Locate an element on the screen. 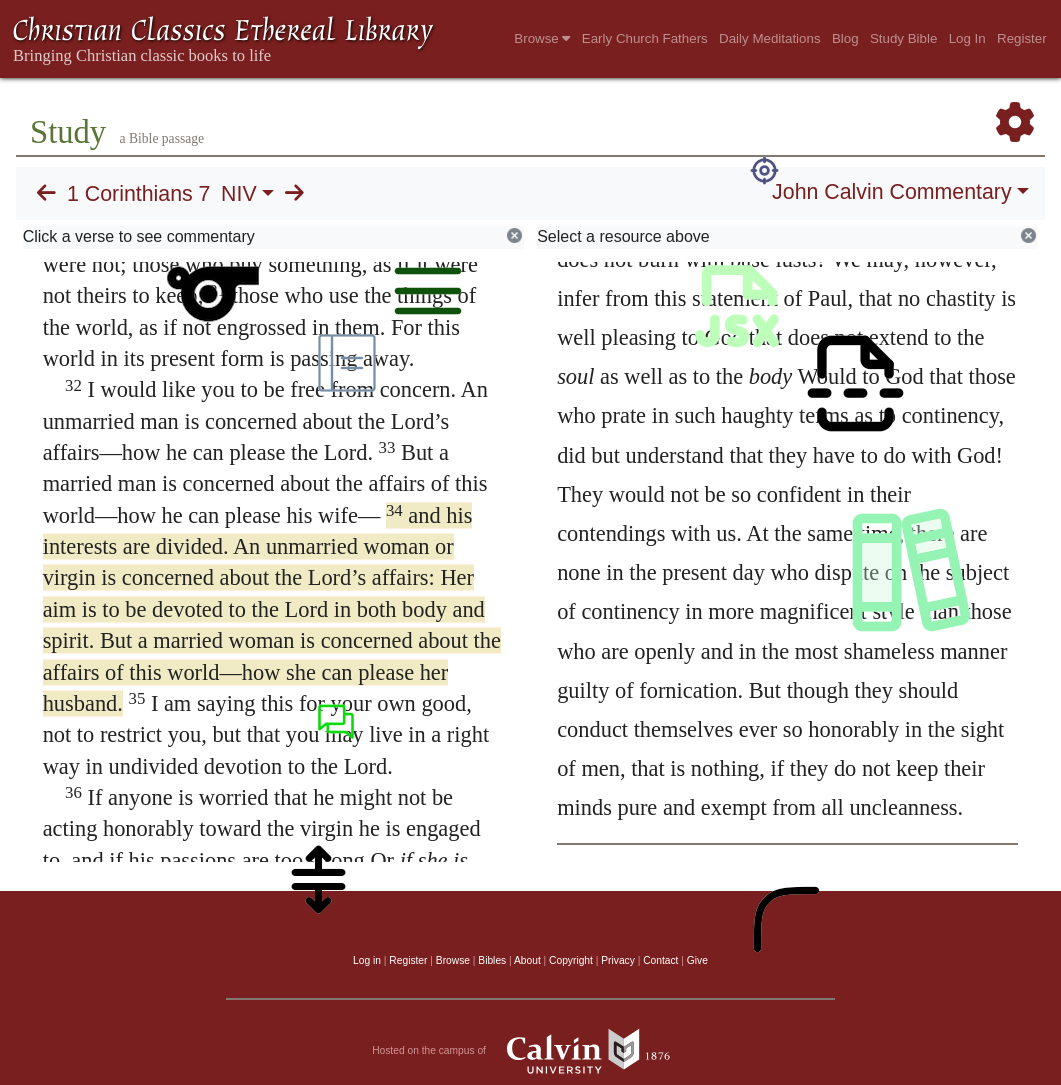  apply iOS-style rounded corner to element is located at coordinates (786, 919).